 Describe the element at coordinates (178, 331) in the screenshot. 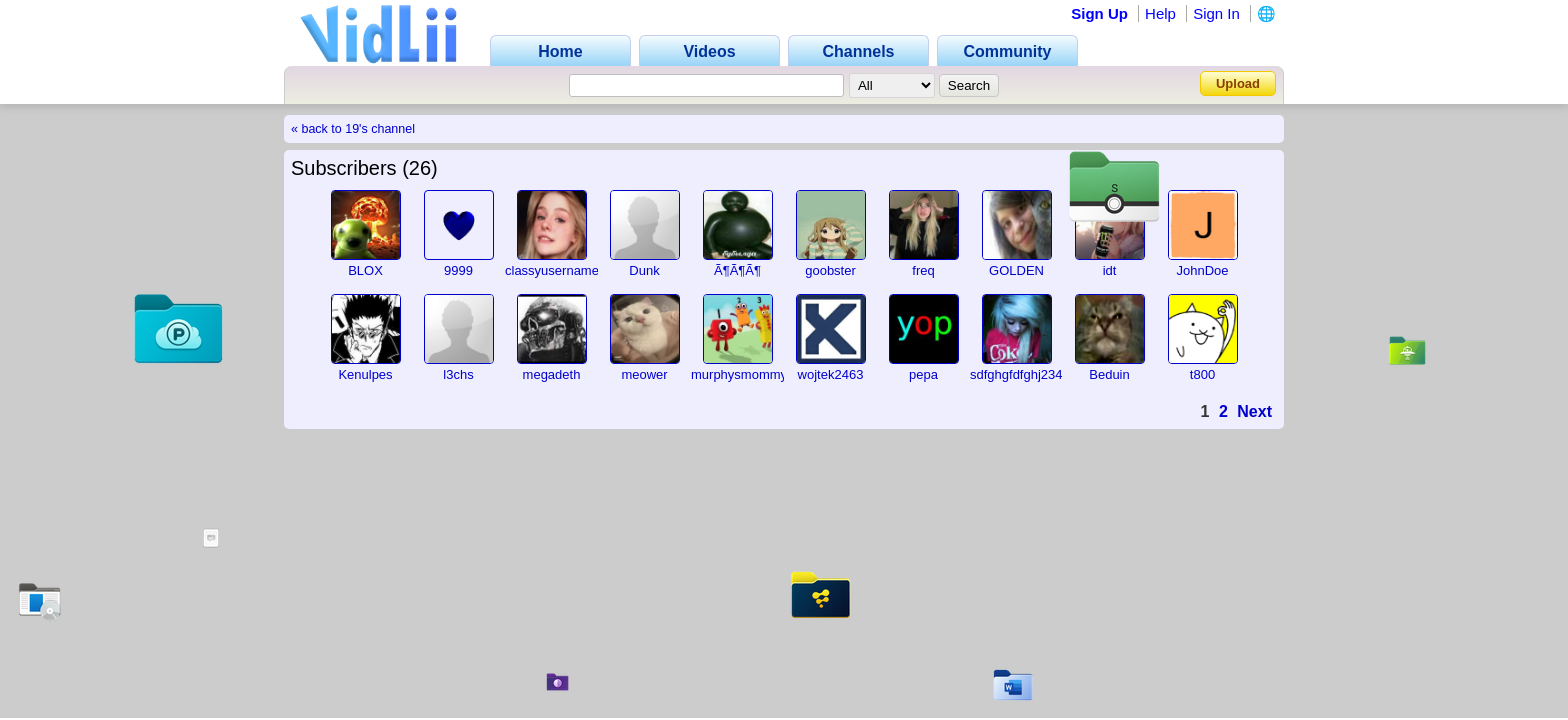

I see `open pCloud folder` at that location.